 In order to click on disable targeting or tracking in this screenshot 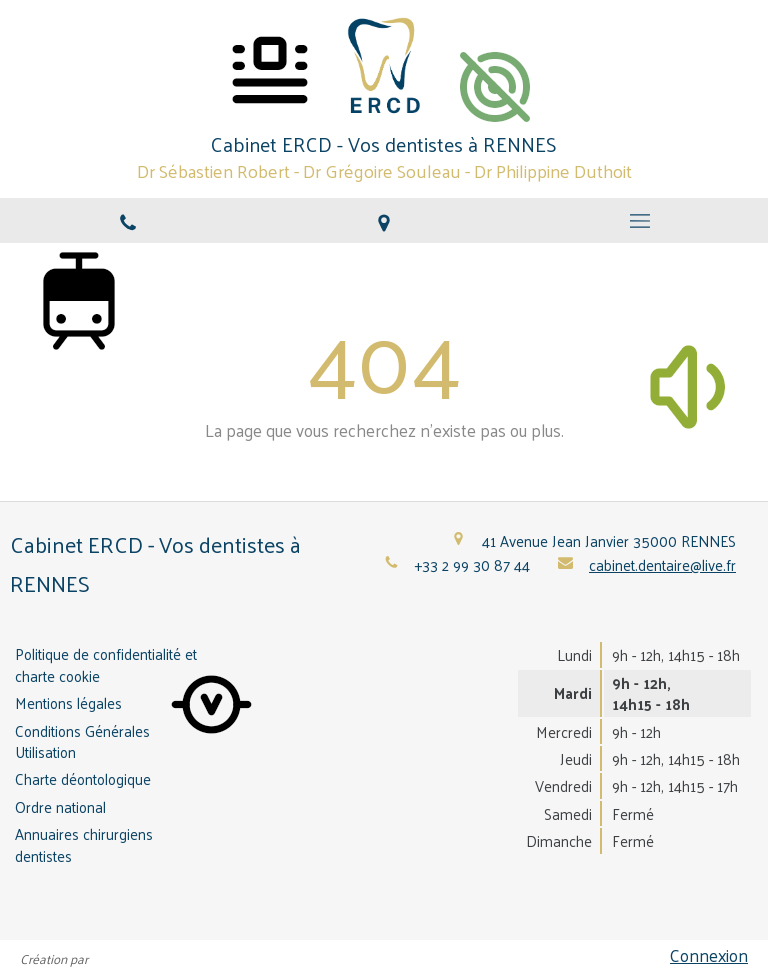, I will do `click(495, 87)`.